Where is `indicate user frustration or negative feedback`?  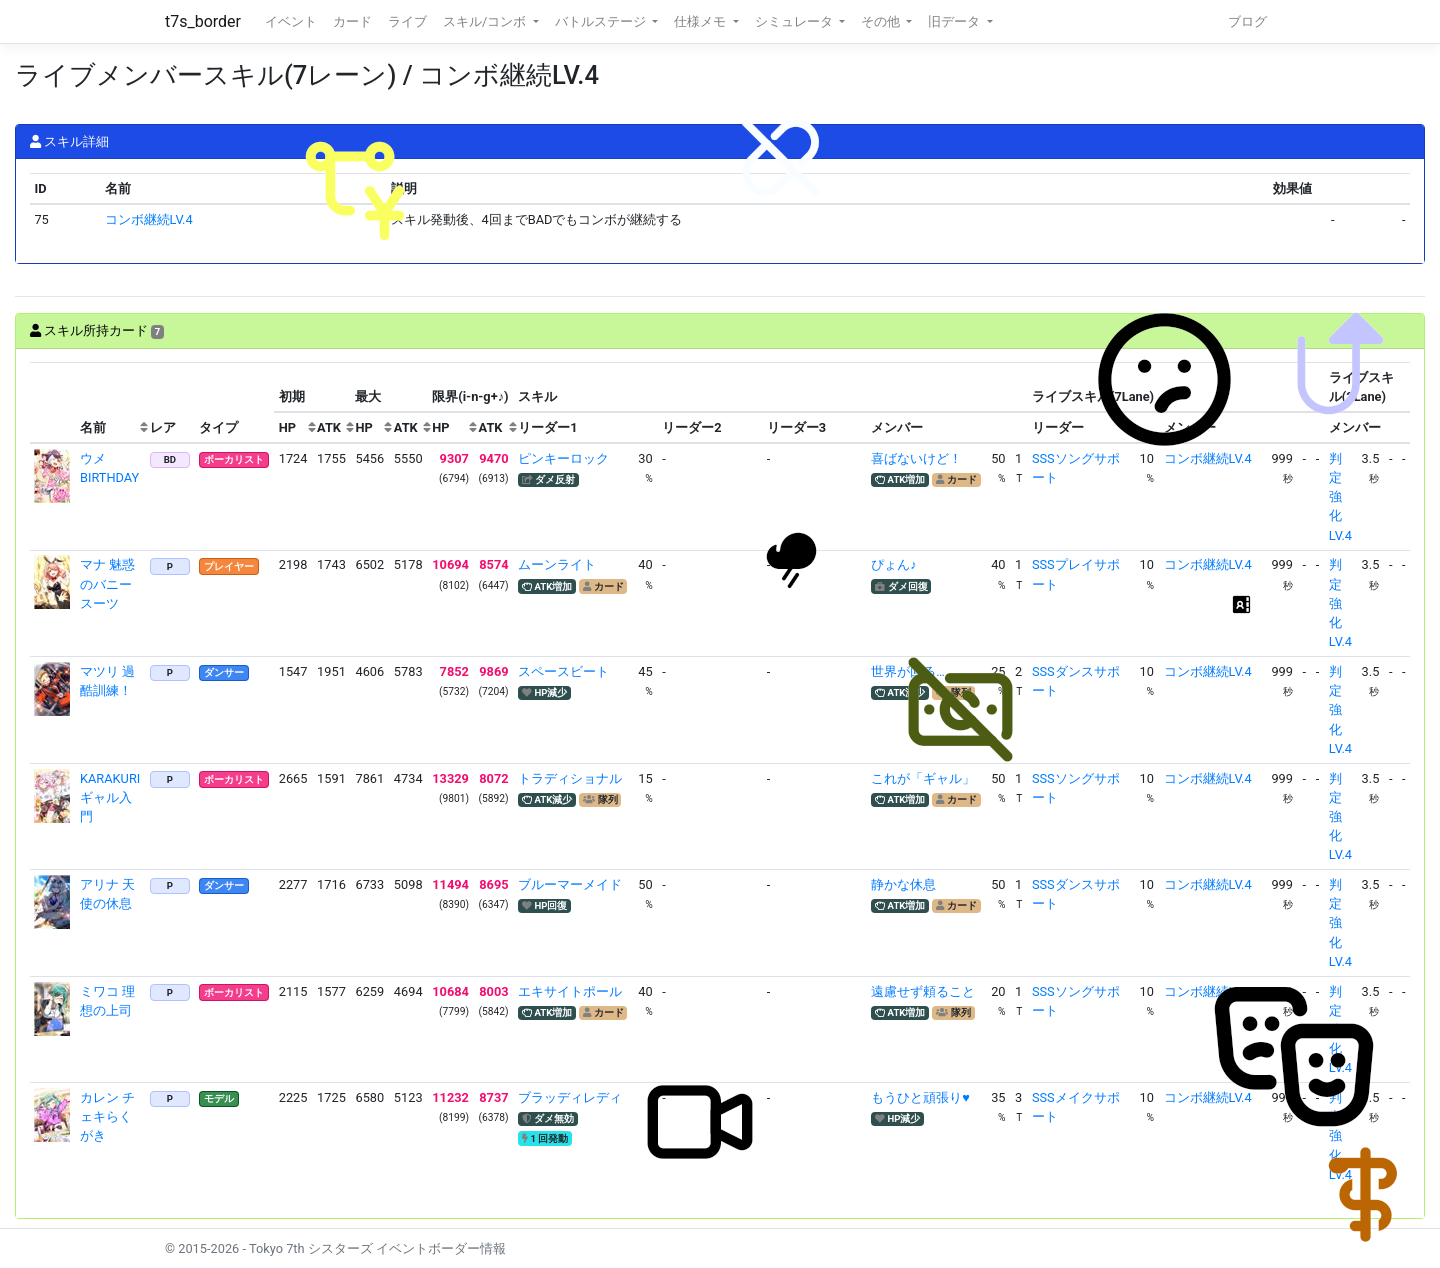 indicate user frustration or negative feedback is located at coordinates (1164, 379).